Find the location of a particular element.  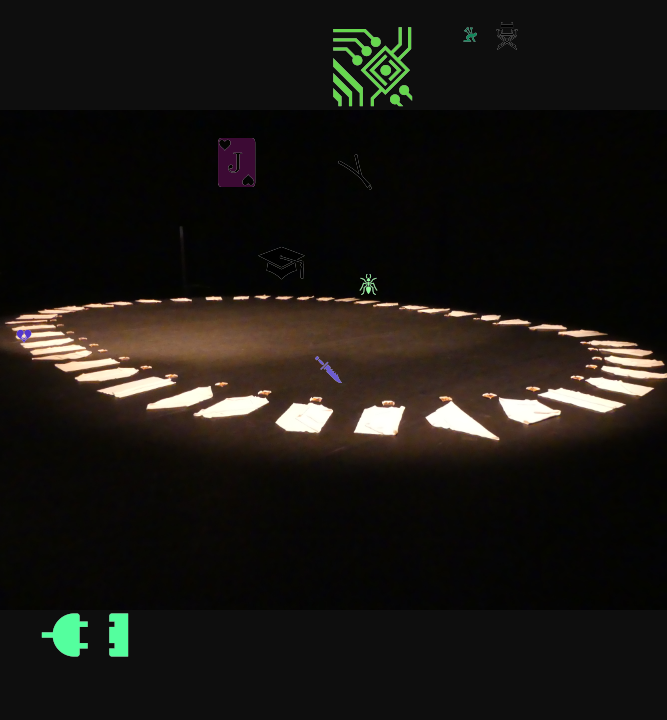

indicates defeated enemy or fallen character is located at coordinates (470, 34).